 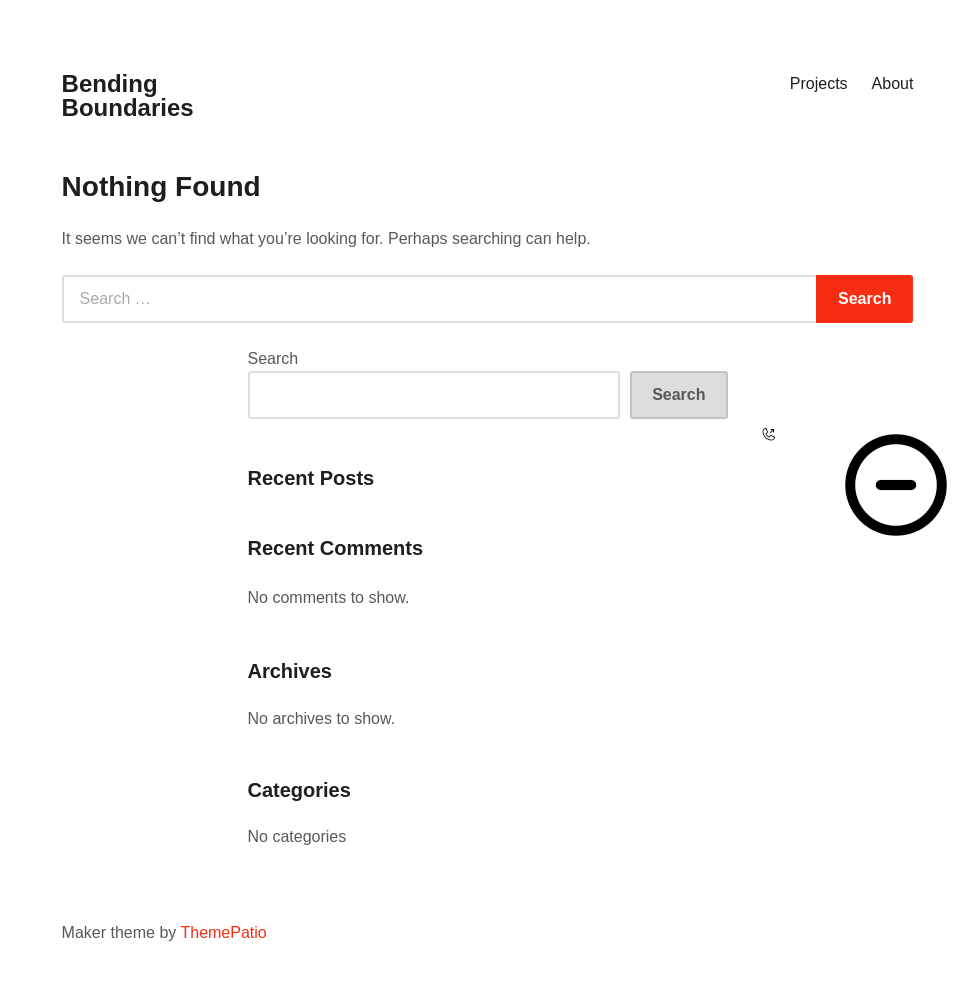 I want to click on remove an item from a list or collection, so click(x=896, y=485).